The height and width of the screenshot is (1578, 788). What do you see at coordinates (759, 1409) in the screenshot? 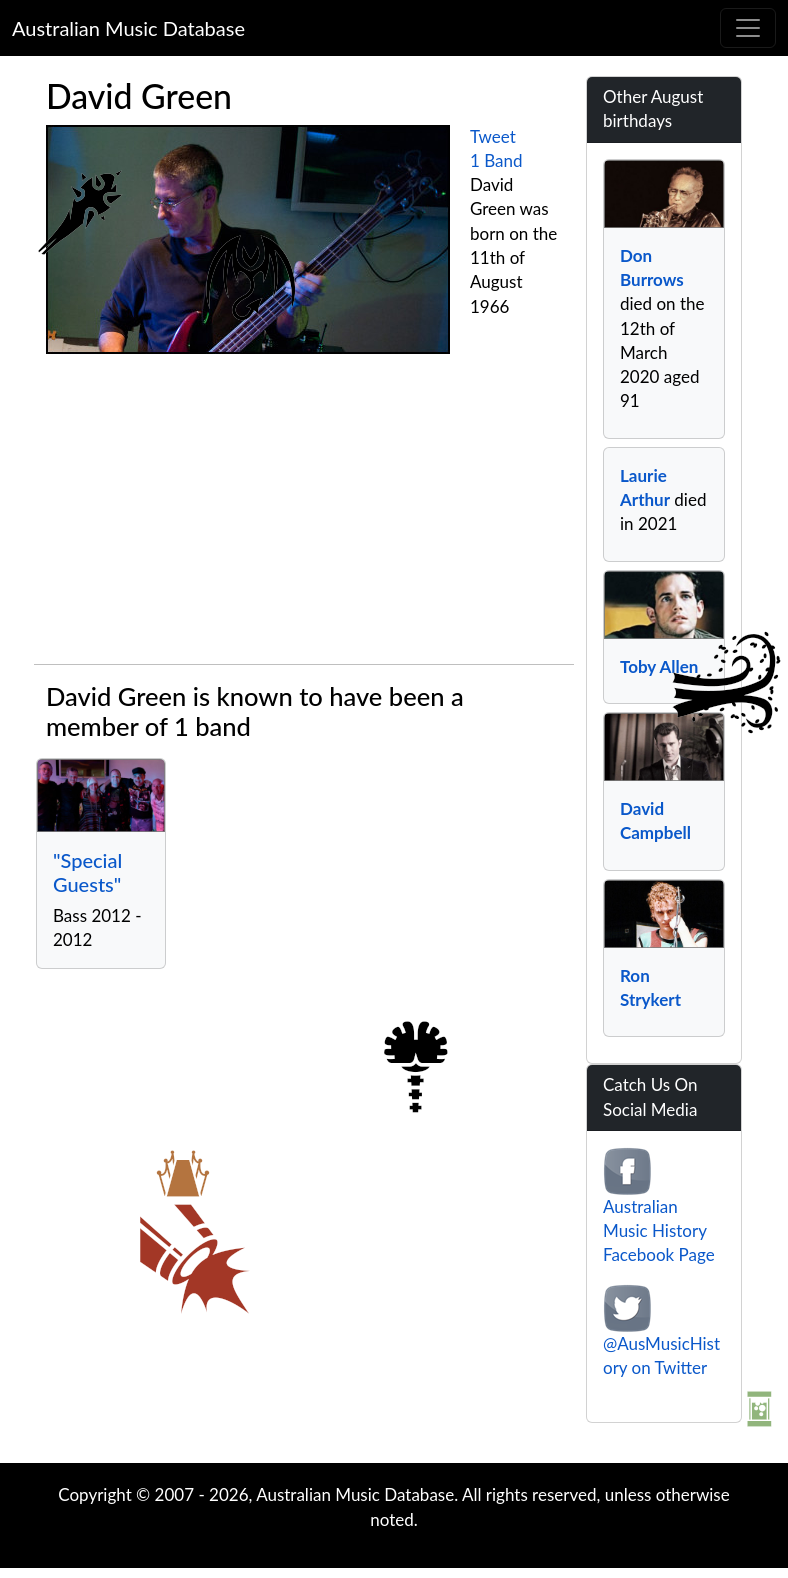
I see `view chemical storage or tank status` at bounding box center [759, 1409].